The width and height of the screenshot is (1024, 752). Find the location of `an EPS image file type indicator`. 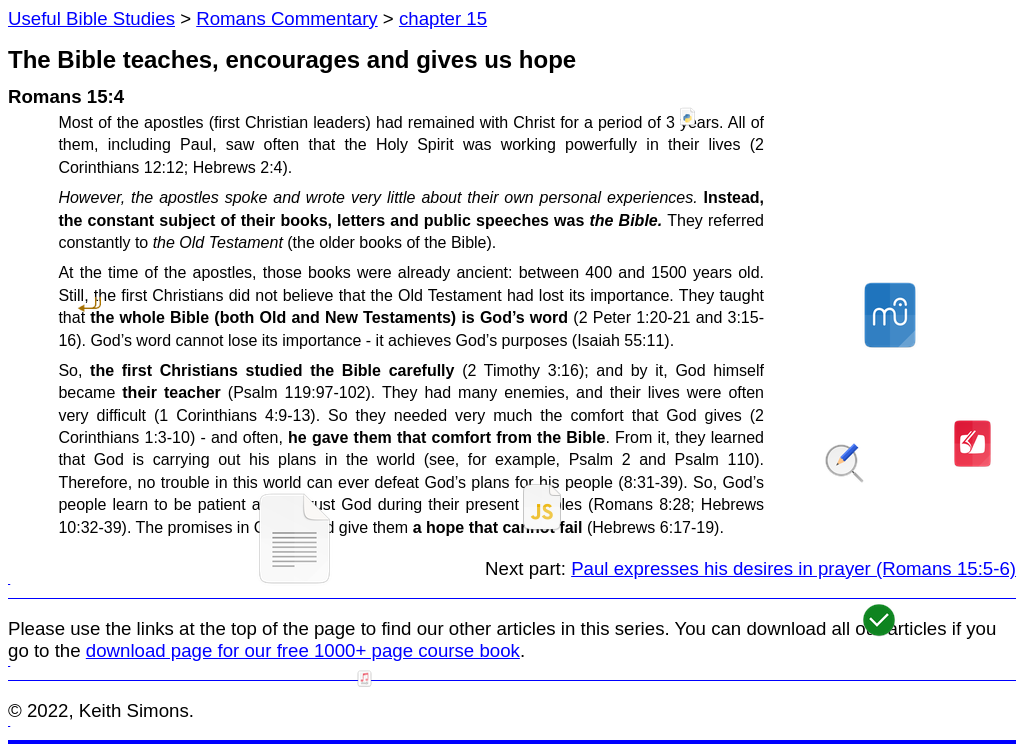

an EPS image file type indicator is located at coordinates (972, 443).